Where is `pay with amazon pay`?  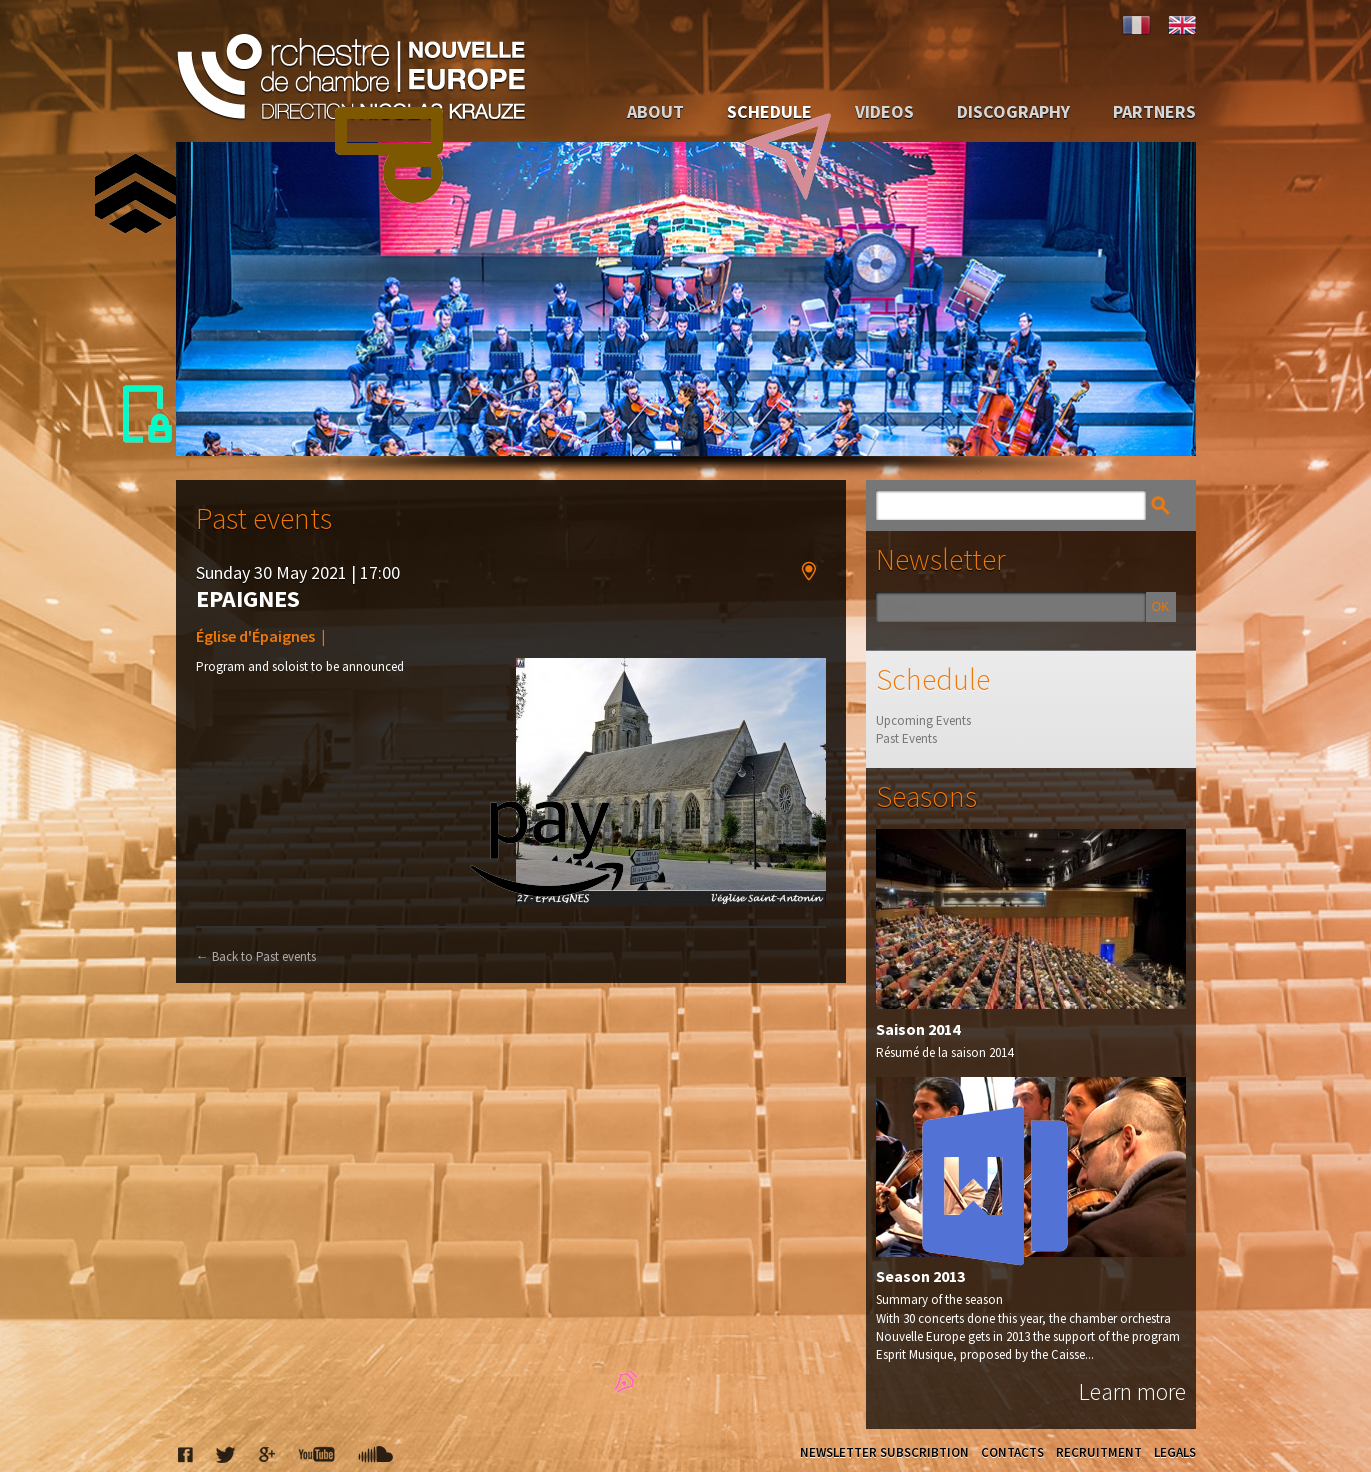 pay with amazon pay is located at coordinates (547, 849).